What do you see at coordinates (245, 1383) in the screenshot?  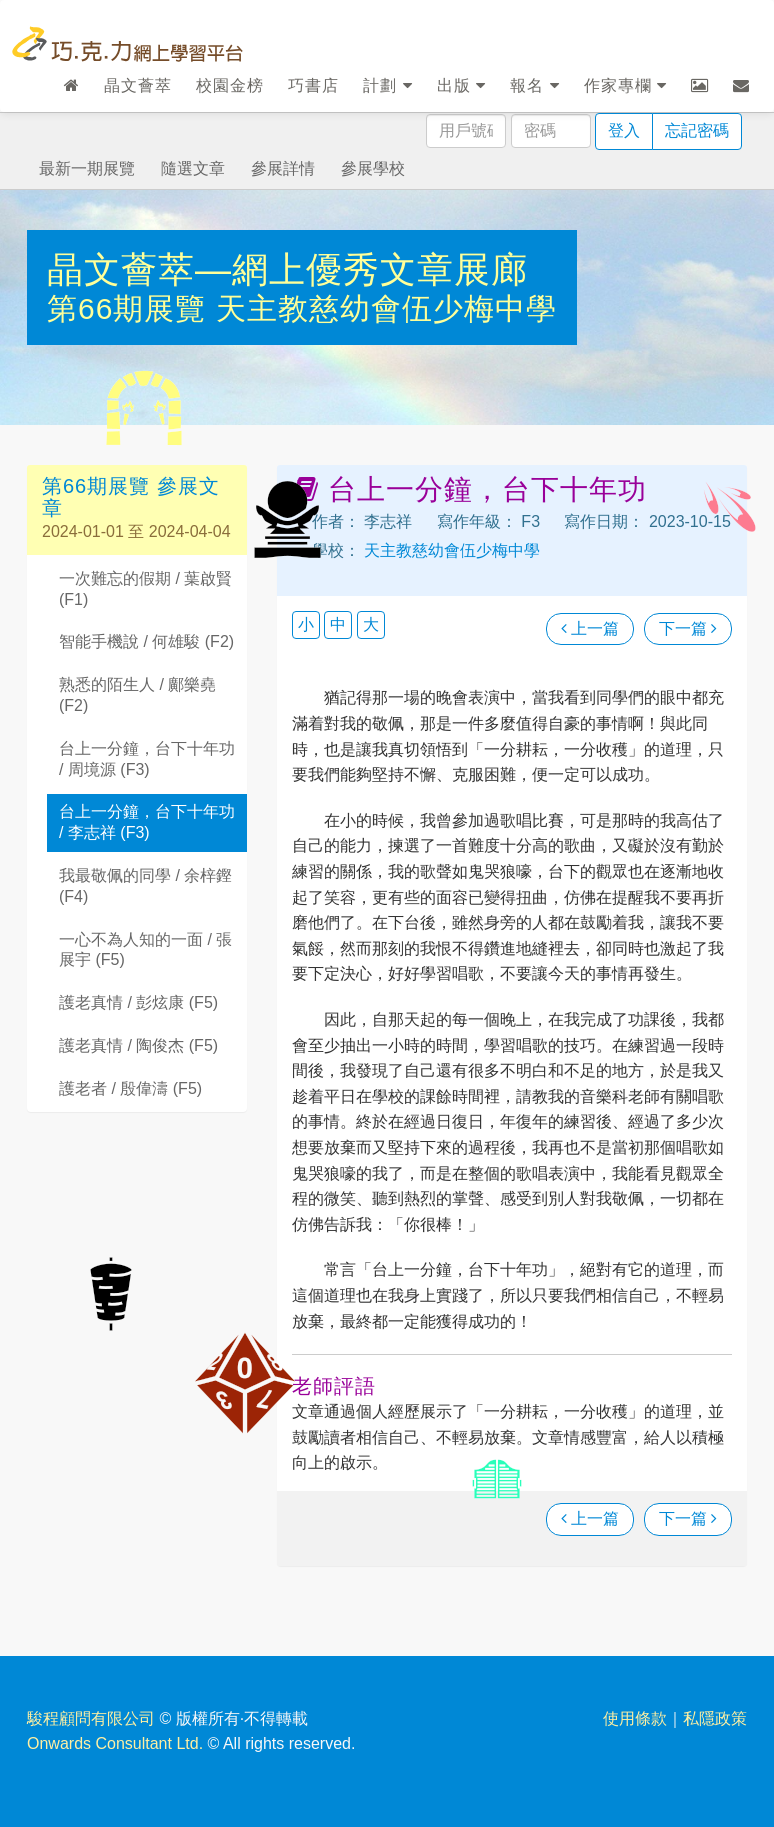 I see `select a 10-sided die for rolling` at bounding box center [245, 1383].